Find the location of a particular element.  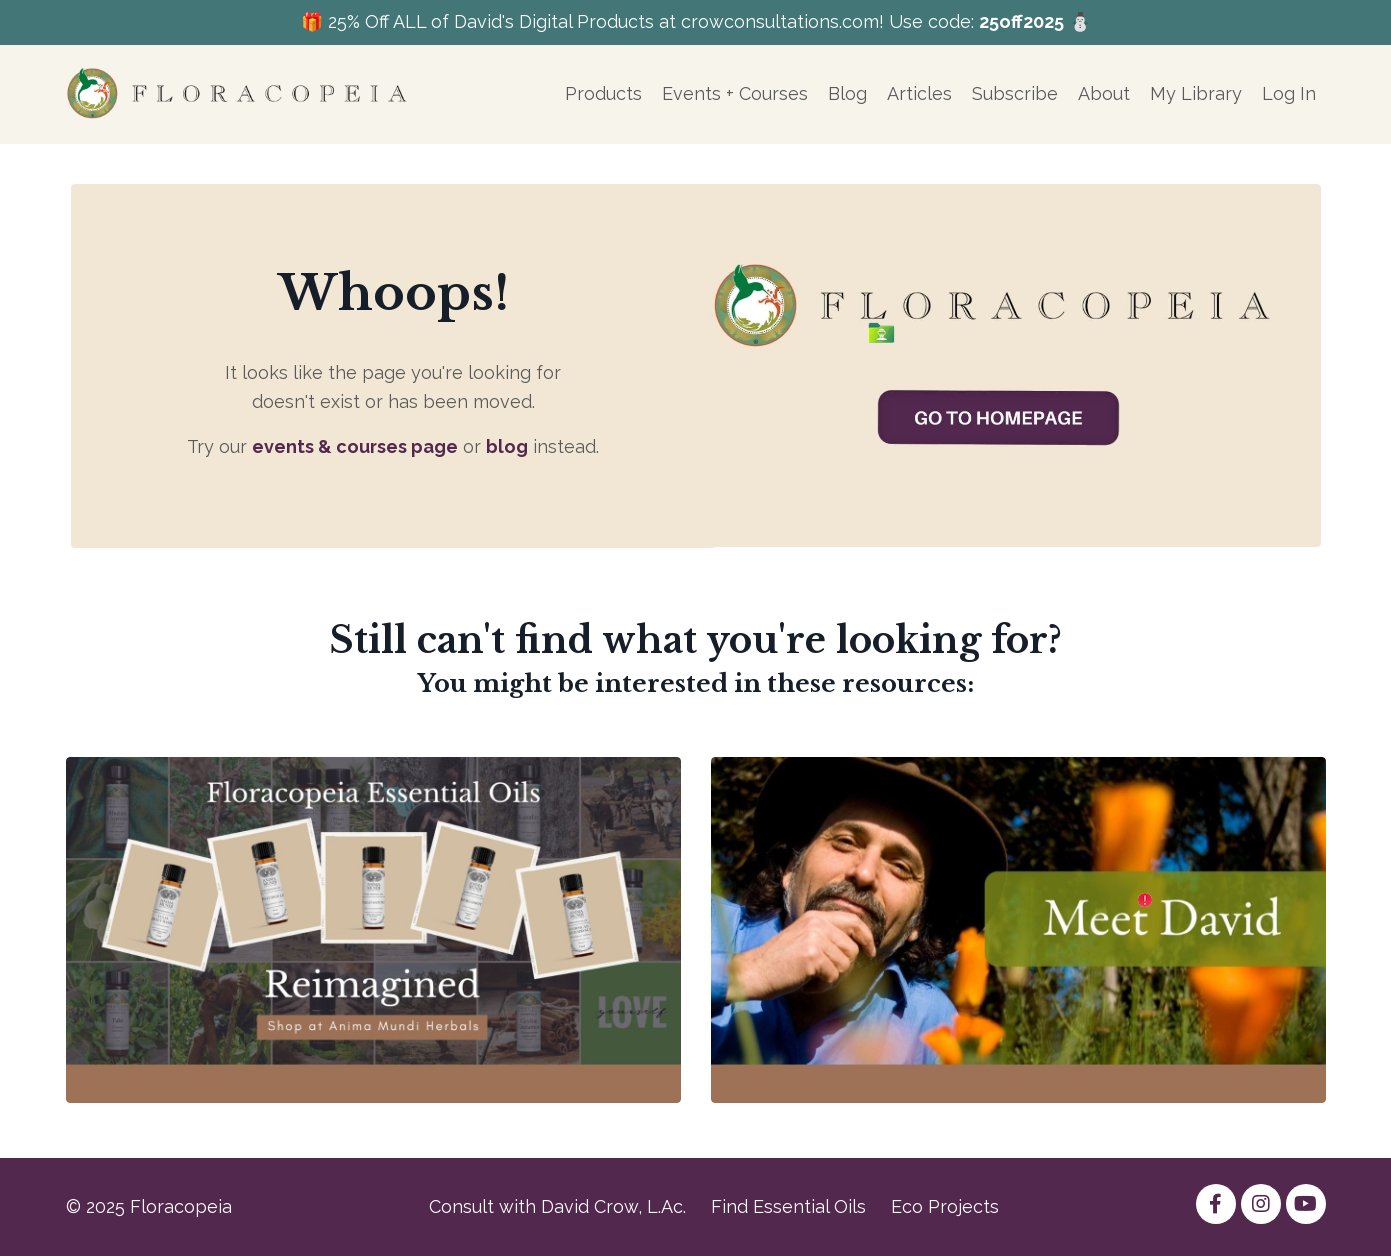

open folder for VR or augmented reality projects is located at coordinates (881, 333).